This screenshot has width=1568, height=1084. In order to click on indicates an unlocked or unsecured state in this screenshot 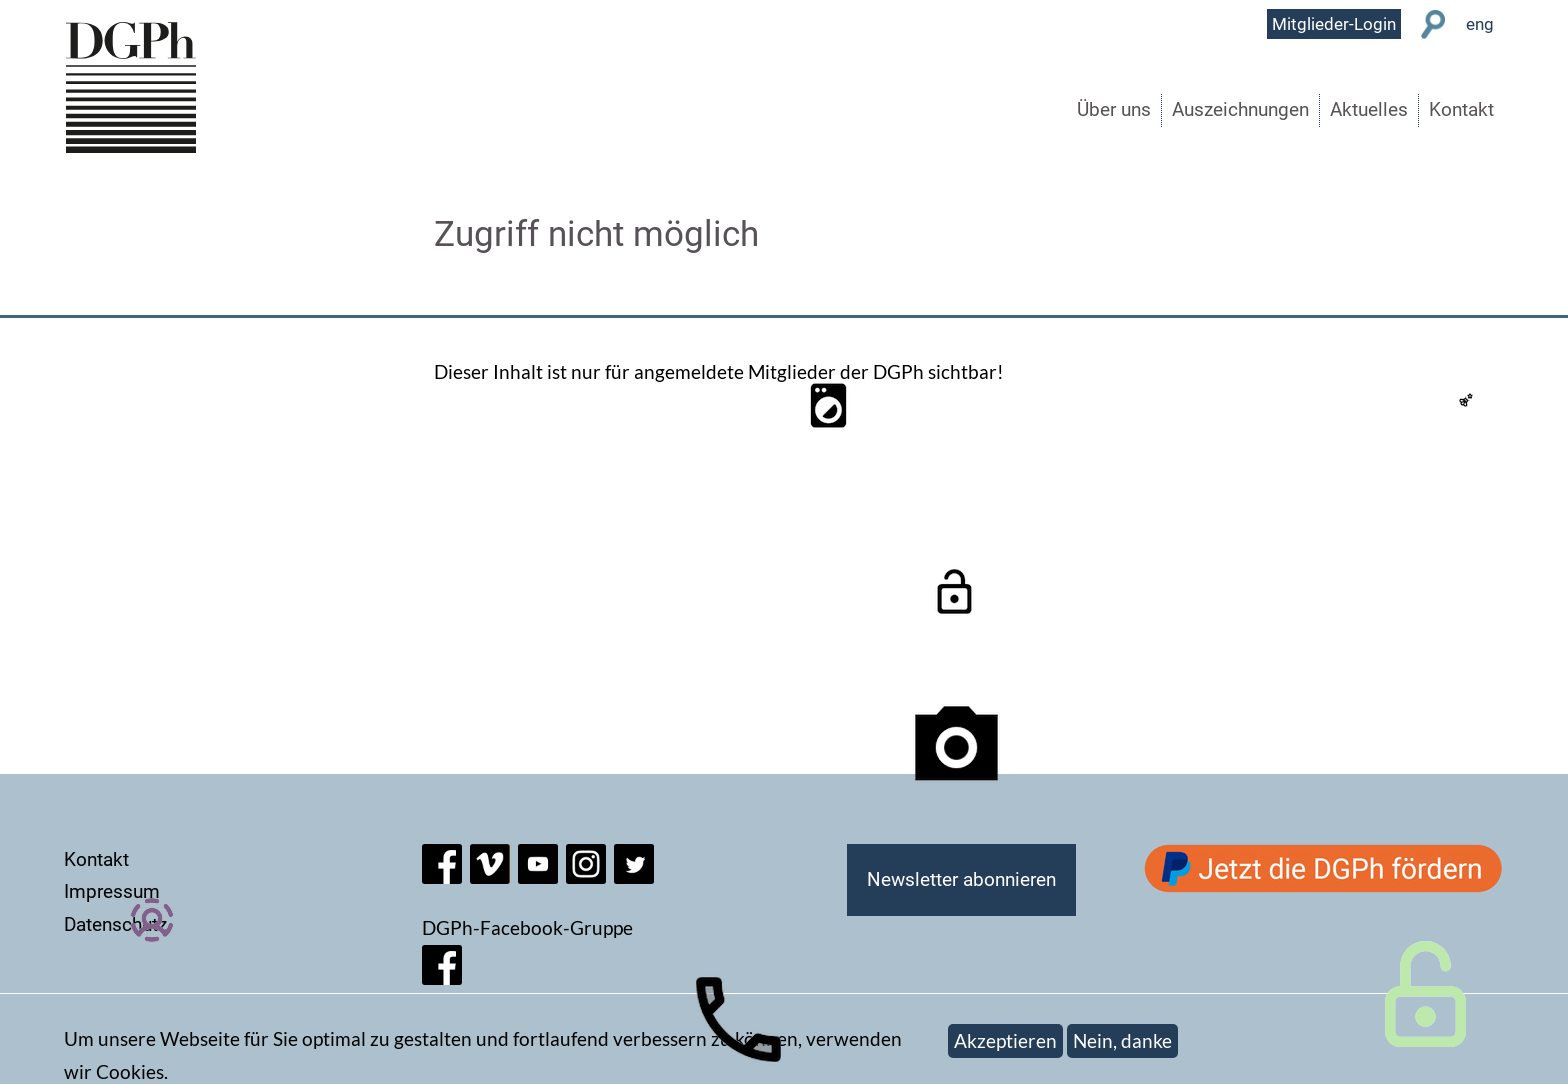, I will do `click(954, 592)`.